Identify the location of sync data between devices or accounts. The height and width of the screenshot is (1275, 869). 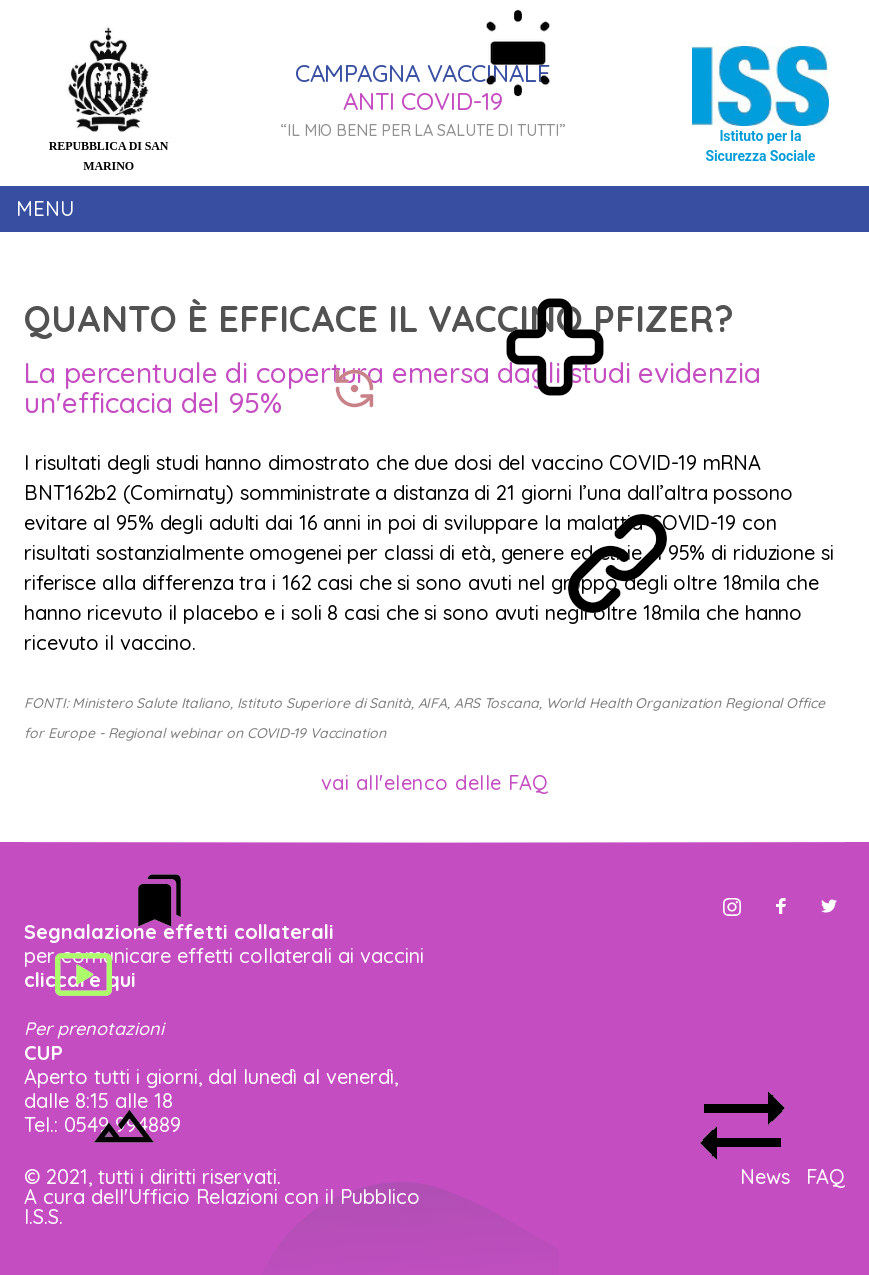
(742, 1125).